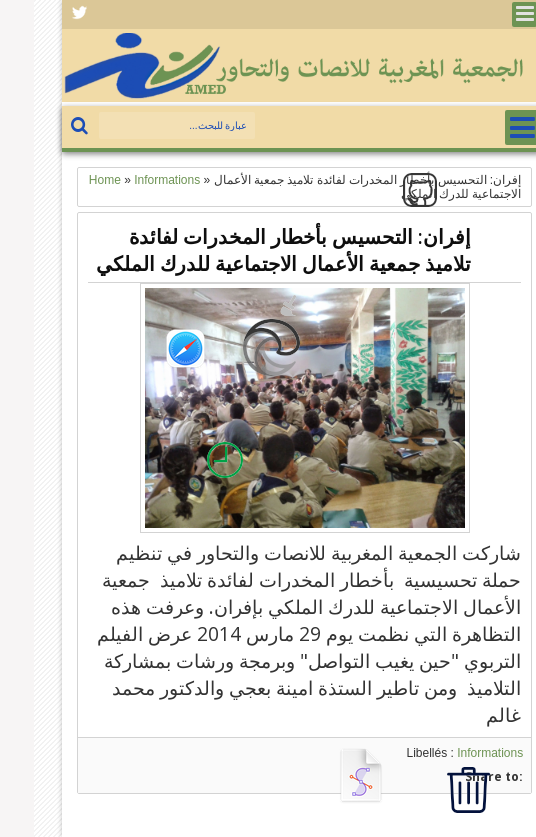 The height and width of the screenshot is (837, 536). I want to click on an SVG image file, so click(361, 776).